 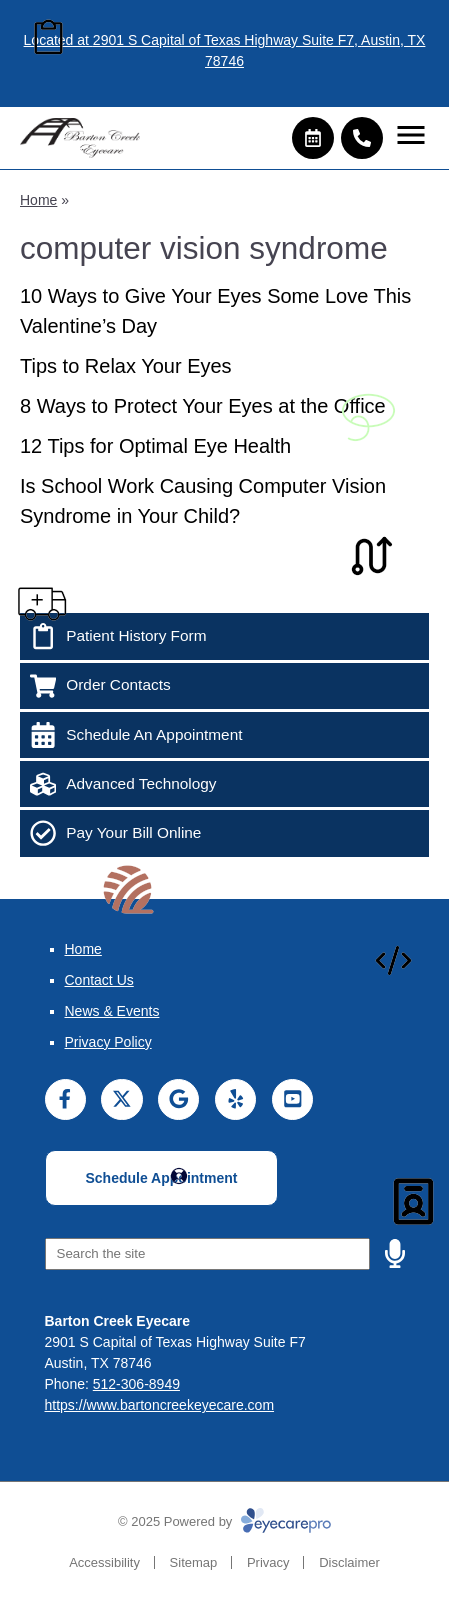 I want to click on access emergency medical services, so click(x=40, y=601).